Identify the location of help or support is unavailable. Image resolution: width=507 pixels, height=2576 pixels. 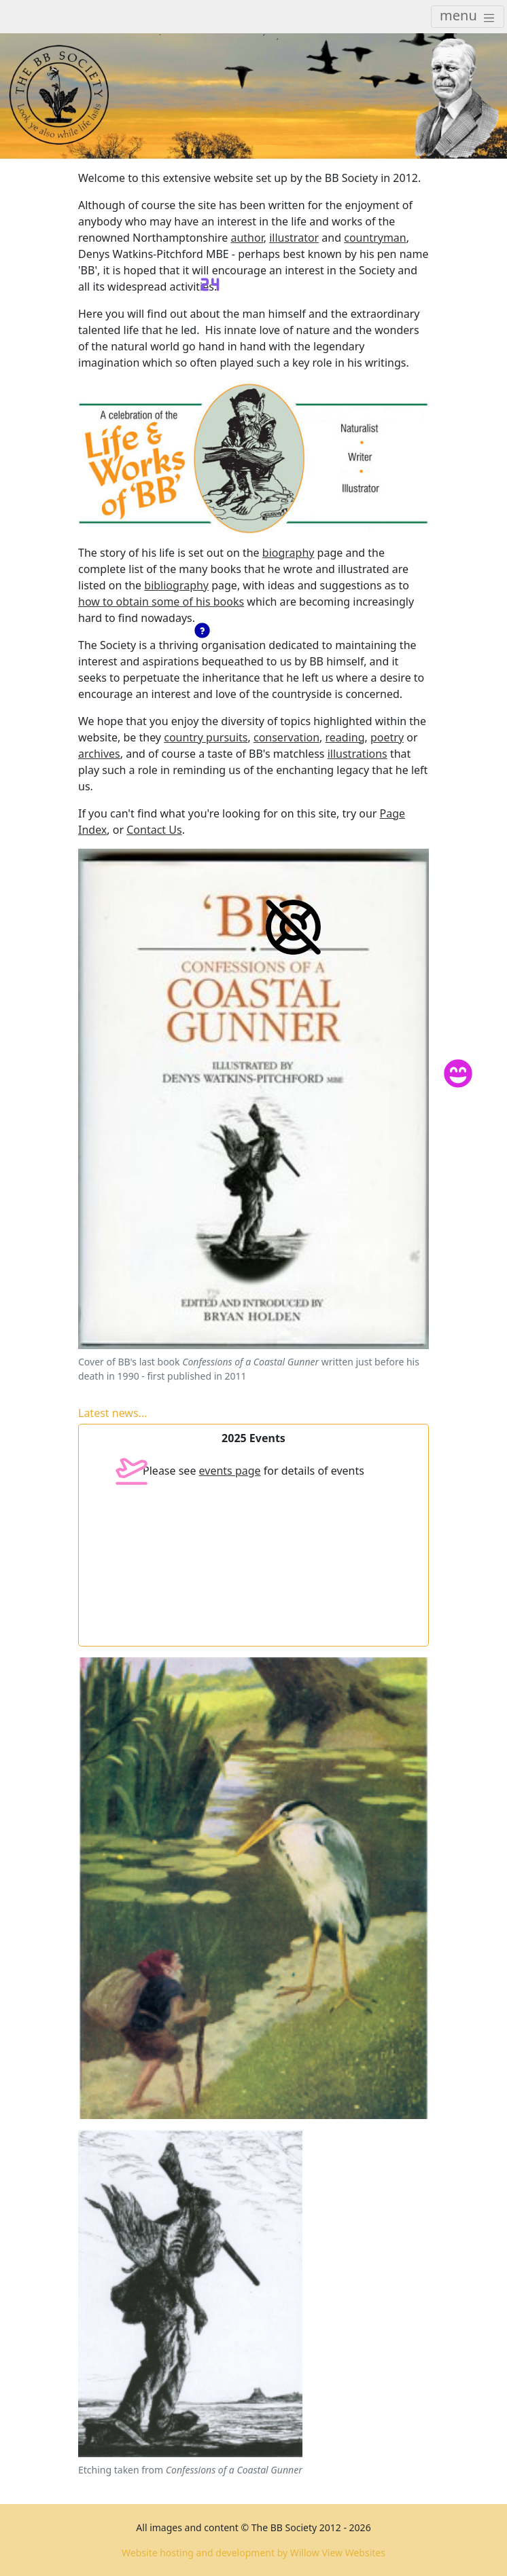
(293, 927).